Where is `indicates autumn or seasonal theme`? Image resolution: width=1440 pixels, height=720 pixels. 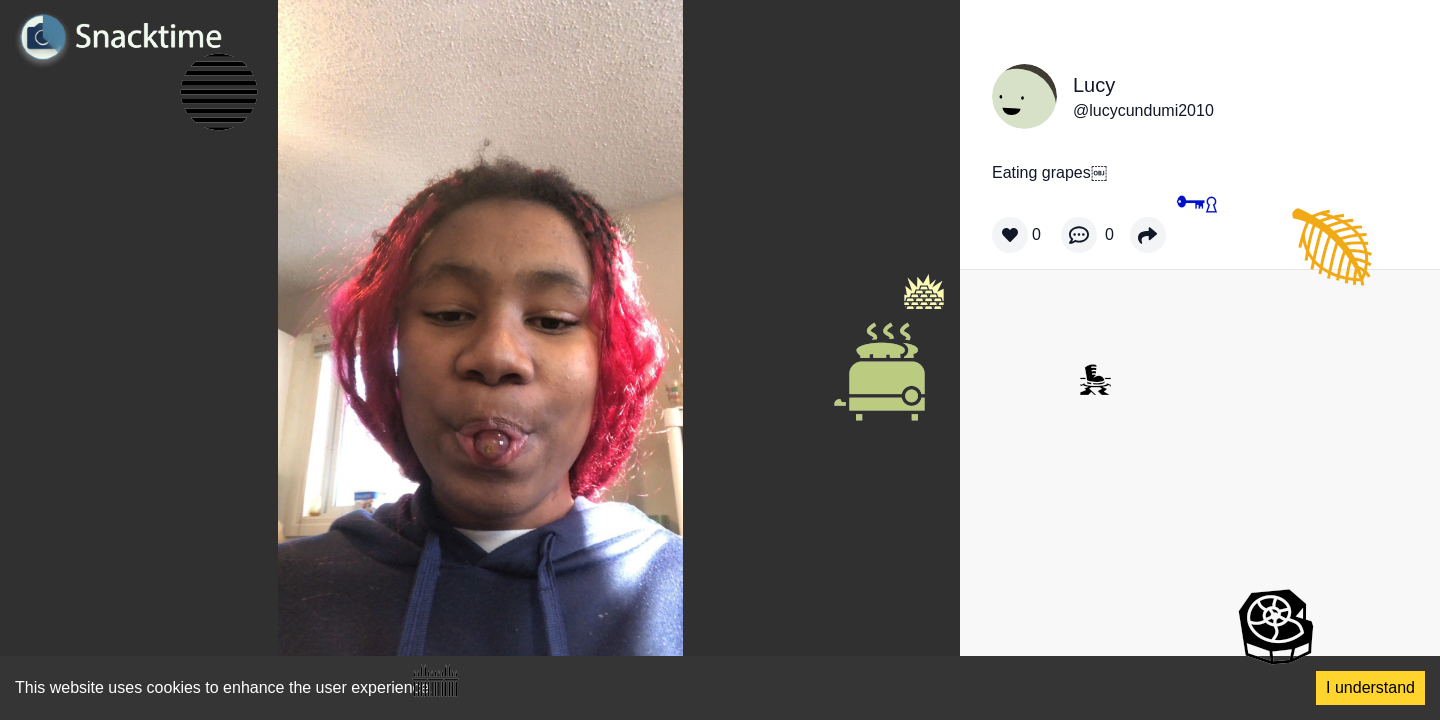
indicates autumn or seasonal theme is located at coordinates (1332, 247).